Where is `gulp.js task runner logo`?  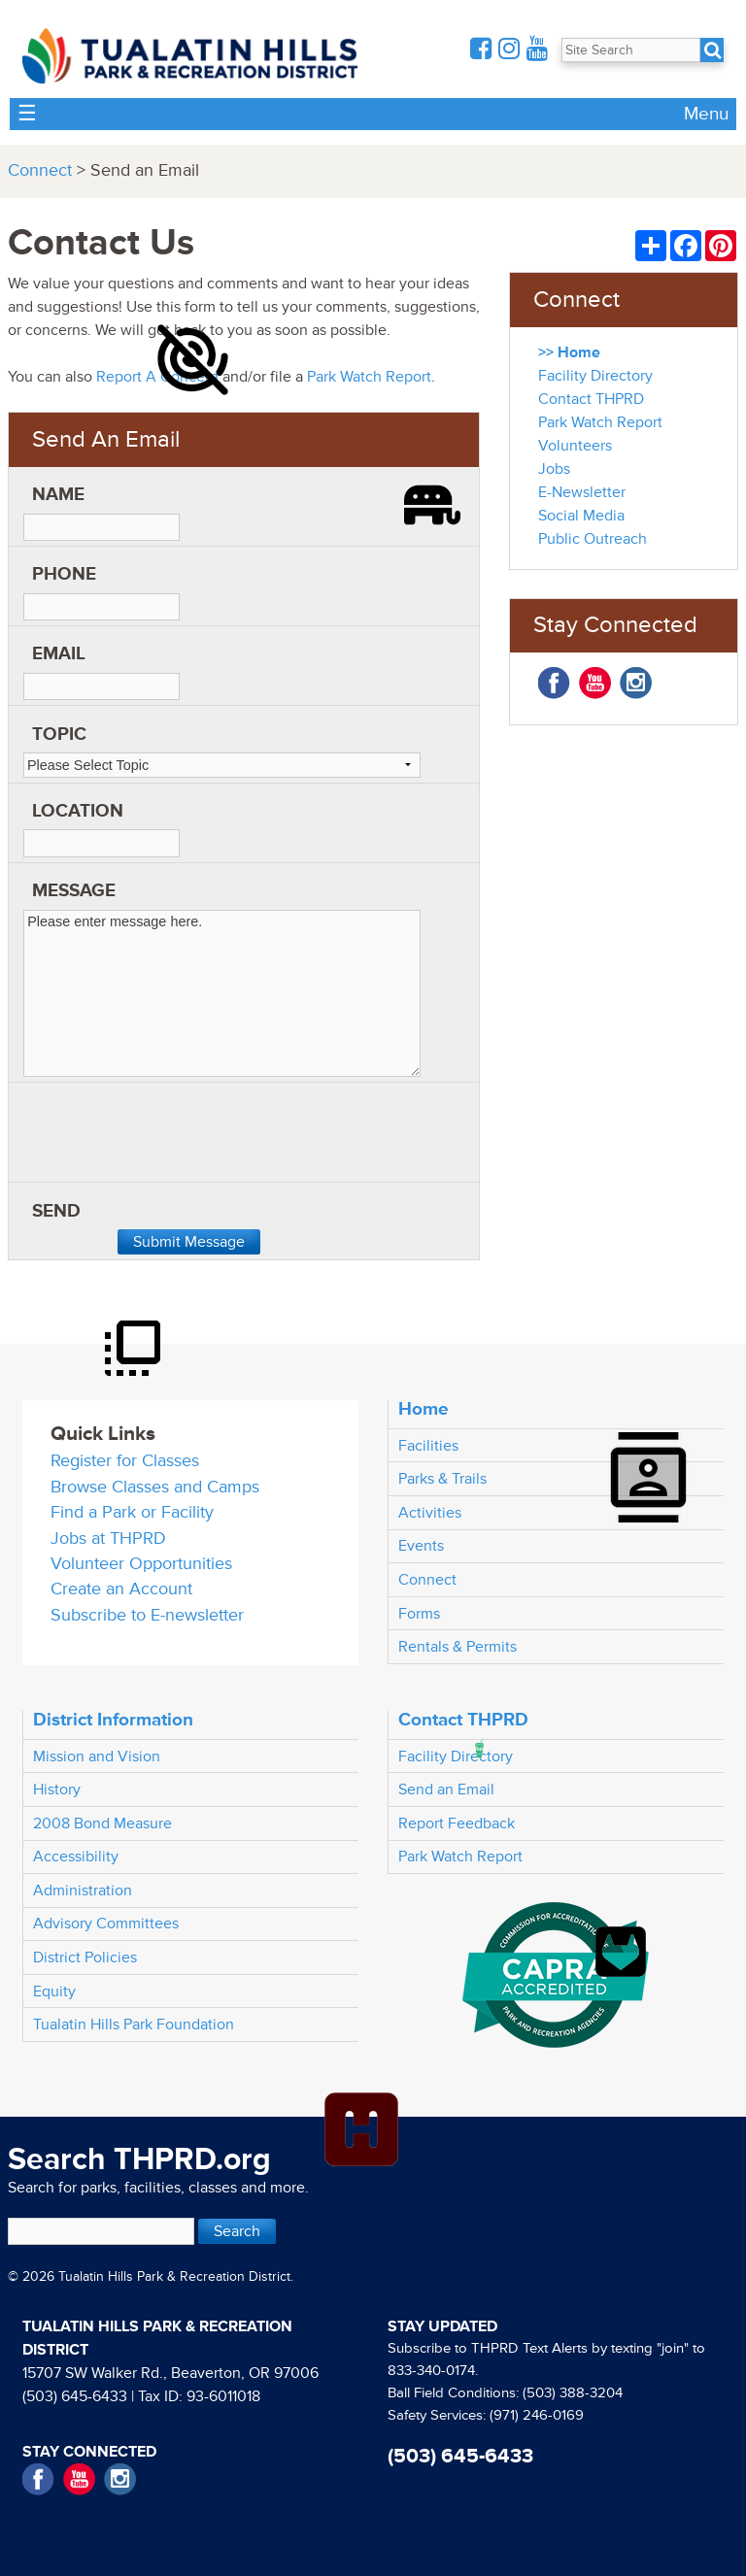
gulp.js task runner logo is located at coordinates (479, 1748).